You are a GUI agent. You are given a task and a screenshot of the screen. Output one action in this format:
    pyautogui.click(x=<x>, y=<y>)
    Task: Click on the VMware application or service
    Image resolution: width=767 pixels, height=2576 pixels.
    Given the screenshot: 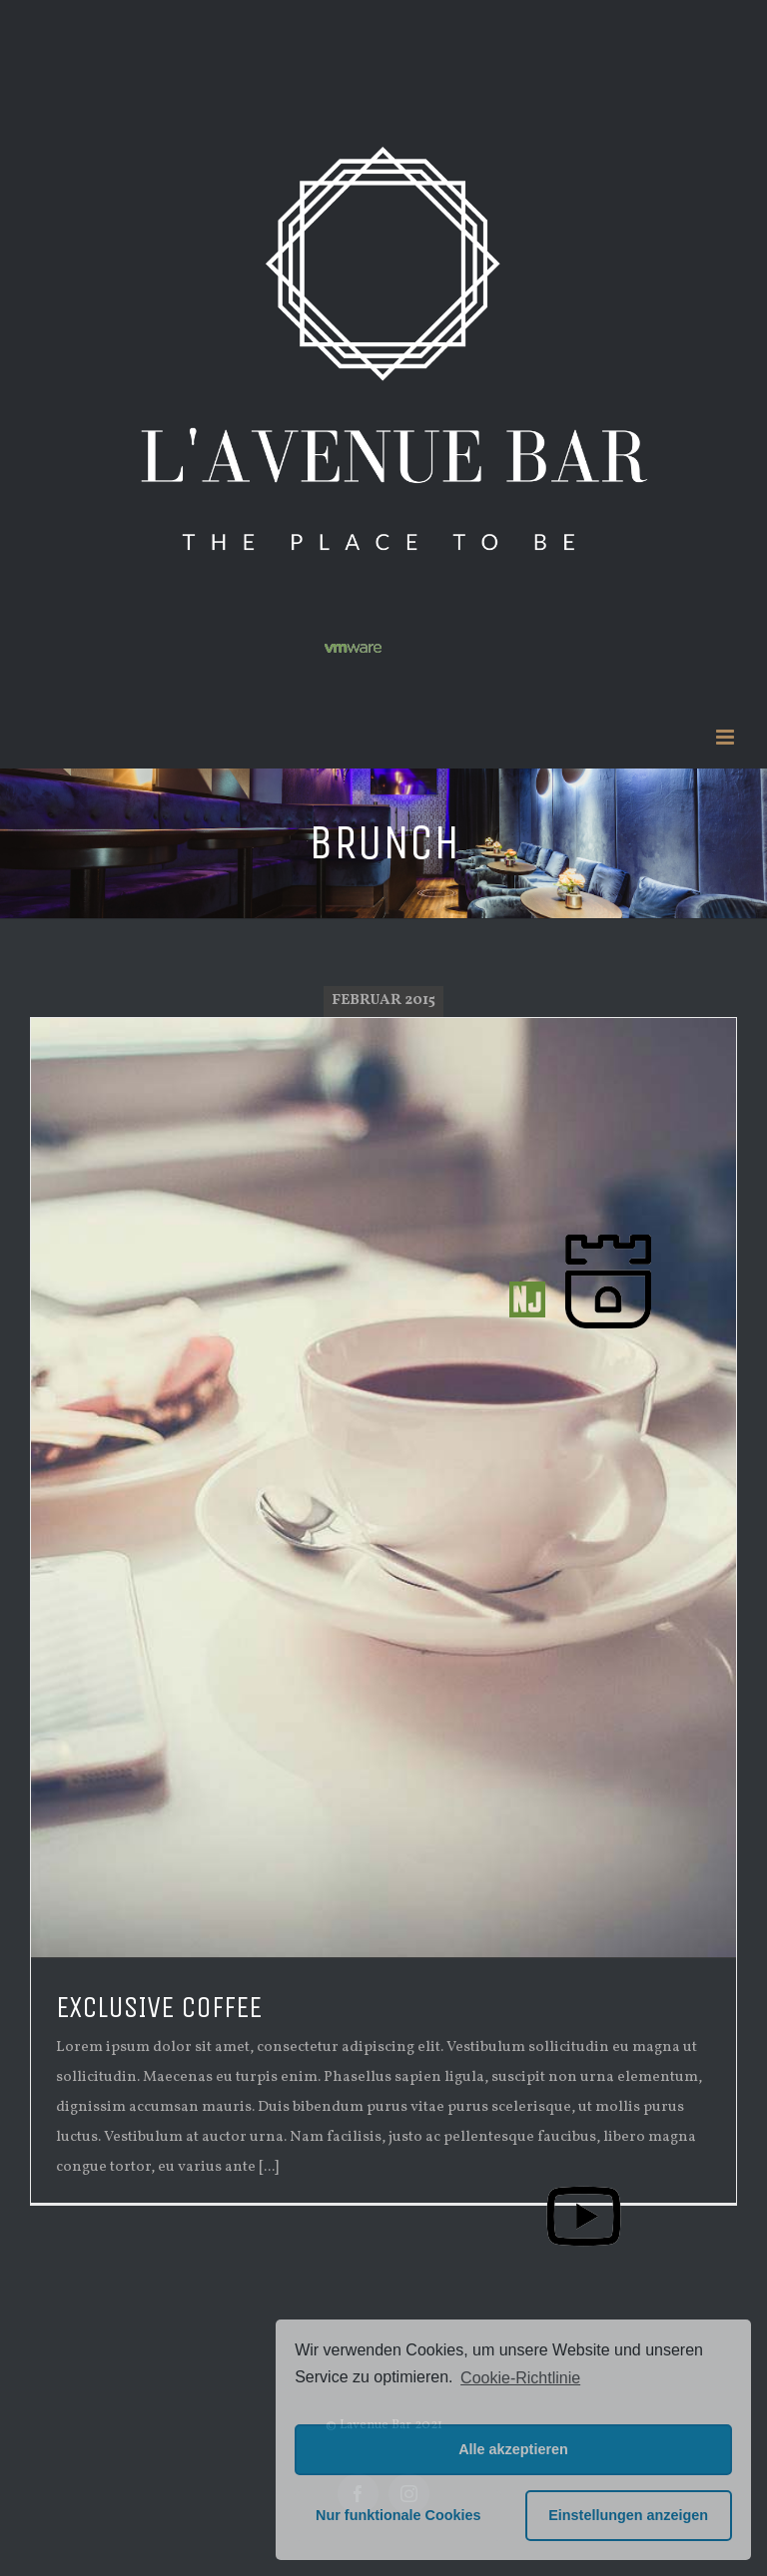 What is the action you would take?
    pyautogui.click(x=353, y=648)
    